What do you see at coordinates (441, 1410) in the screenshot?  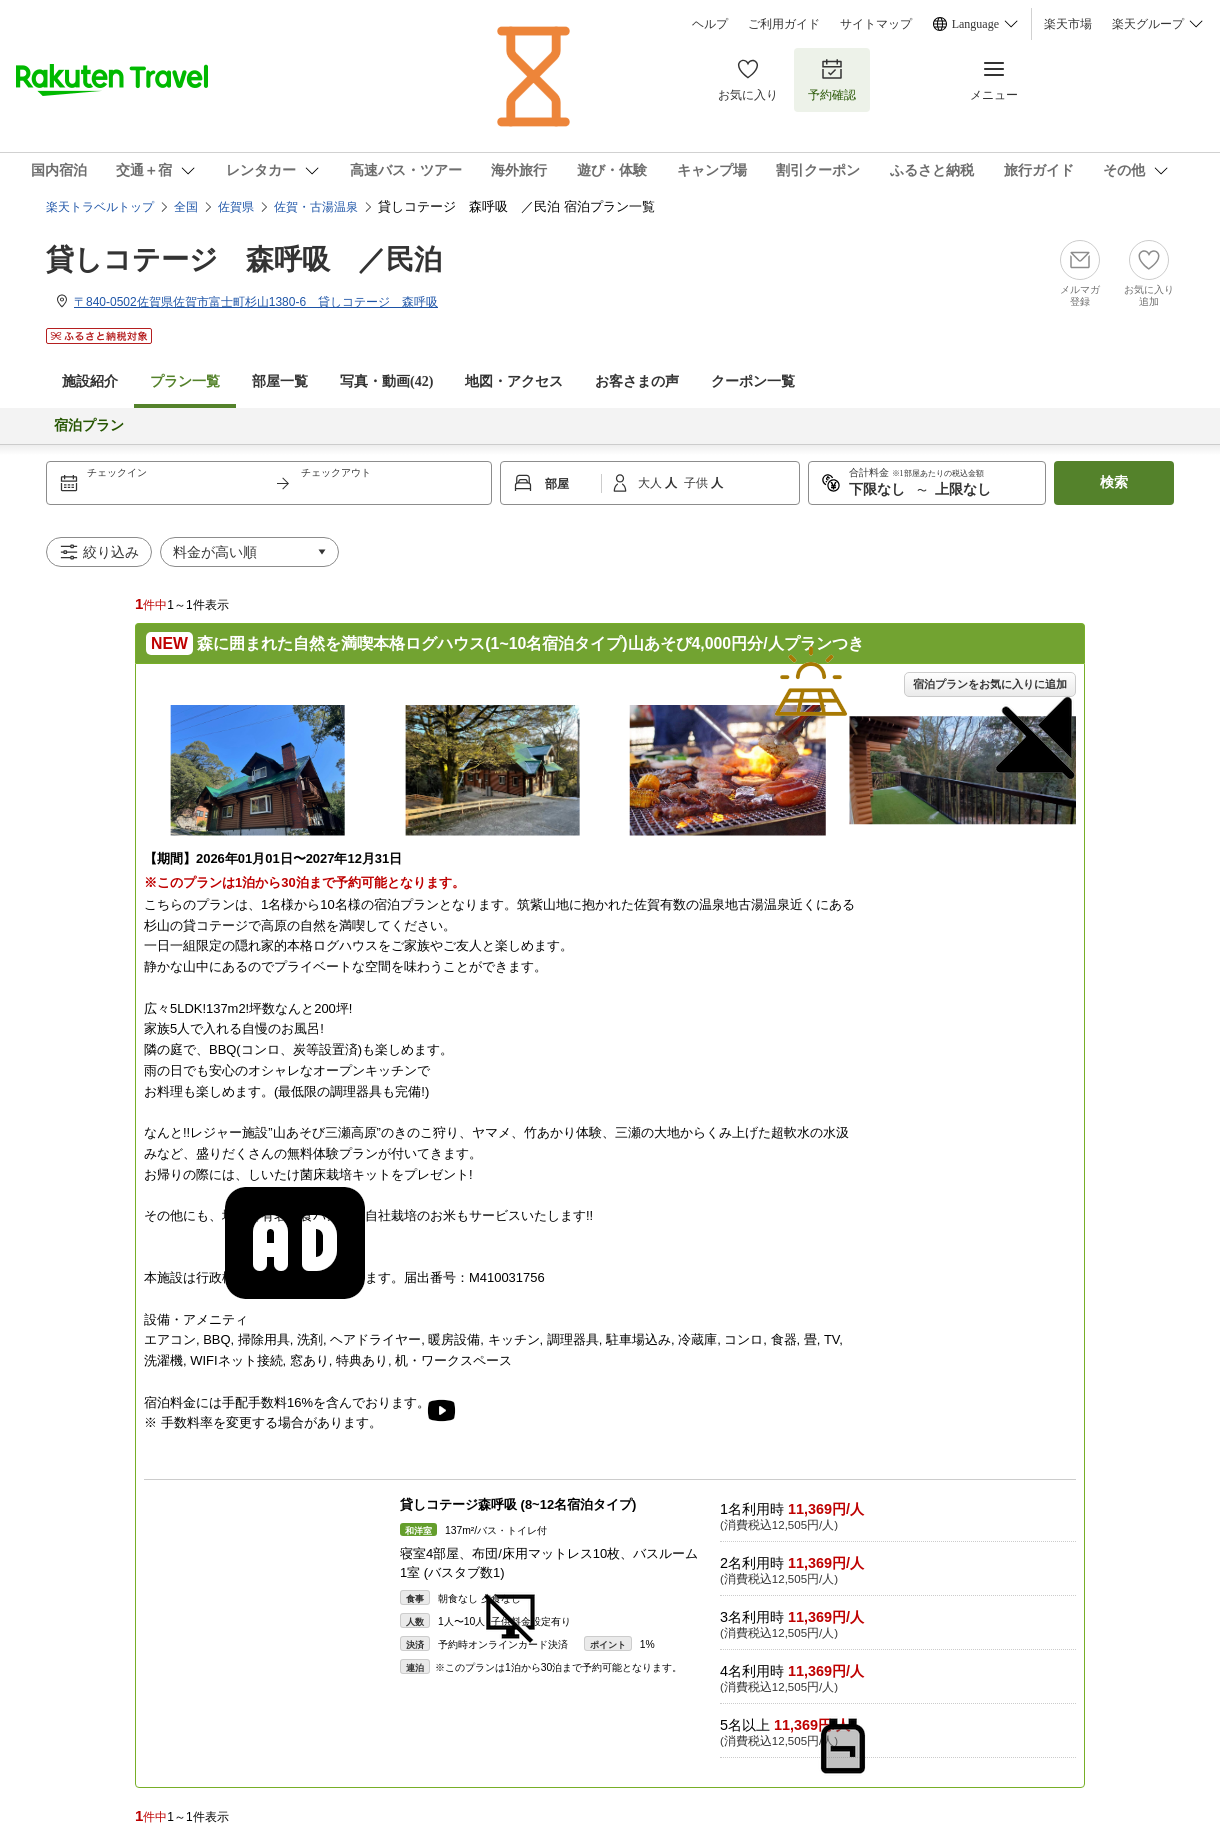 I see `open YouTube app` at bounding box center [441, 1410].